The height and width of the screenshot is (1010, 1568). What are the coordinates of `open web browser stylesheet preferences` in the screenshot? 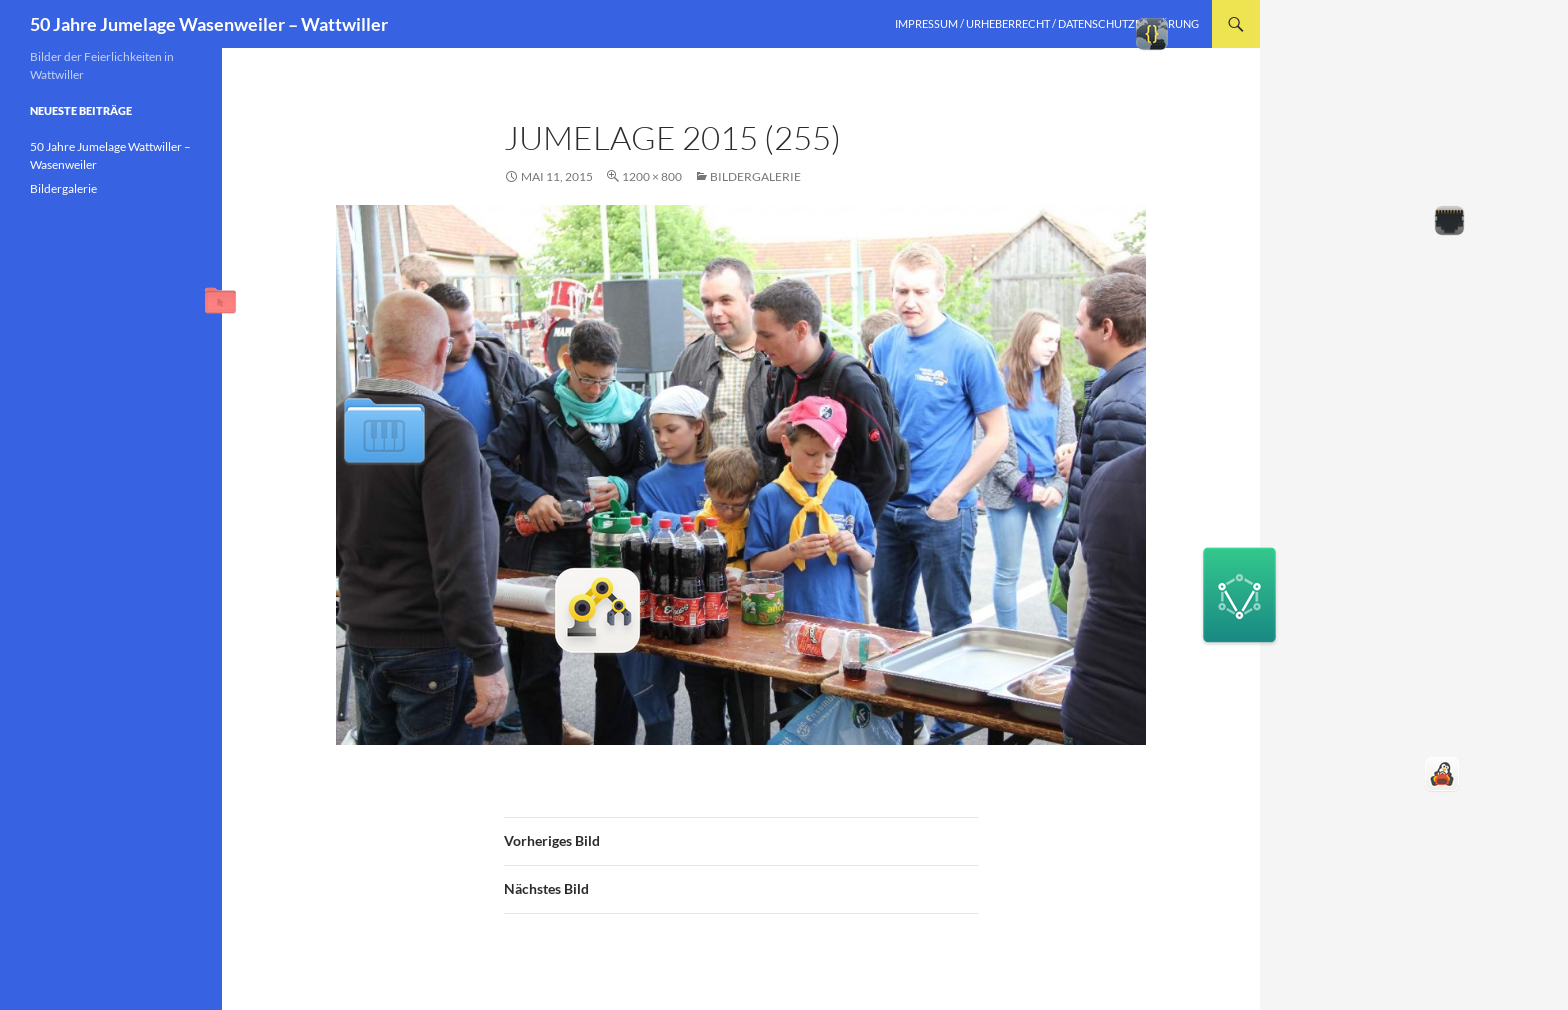 It's located at (1152, 34).